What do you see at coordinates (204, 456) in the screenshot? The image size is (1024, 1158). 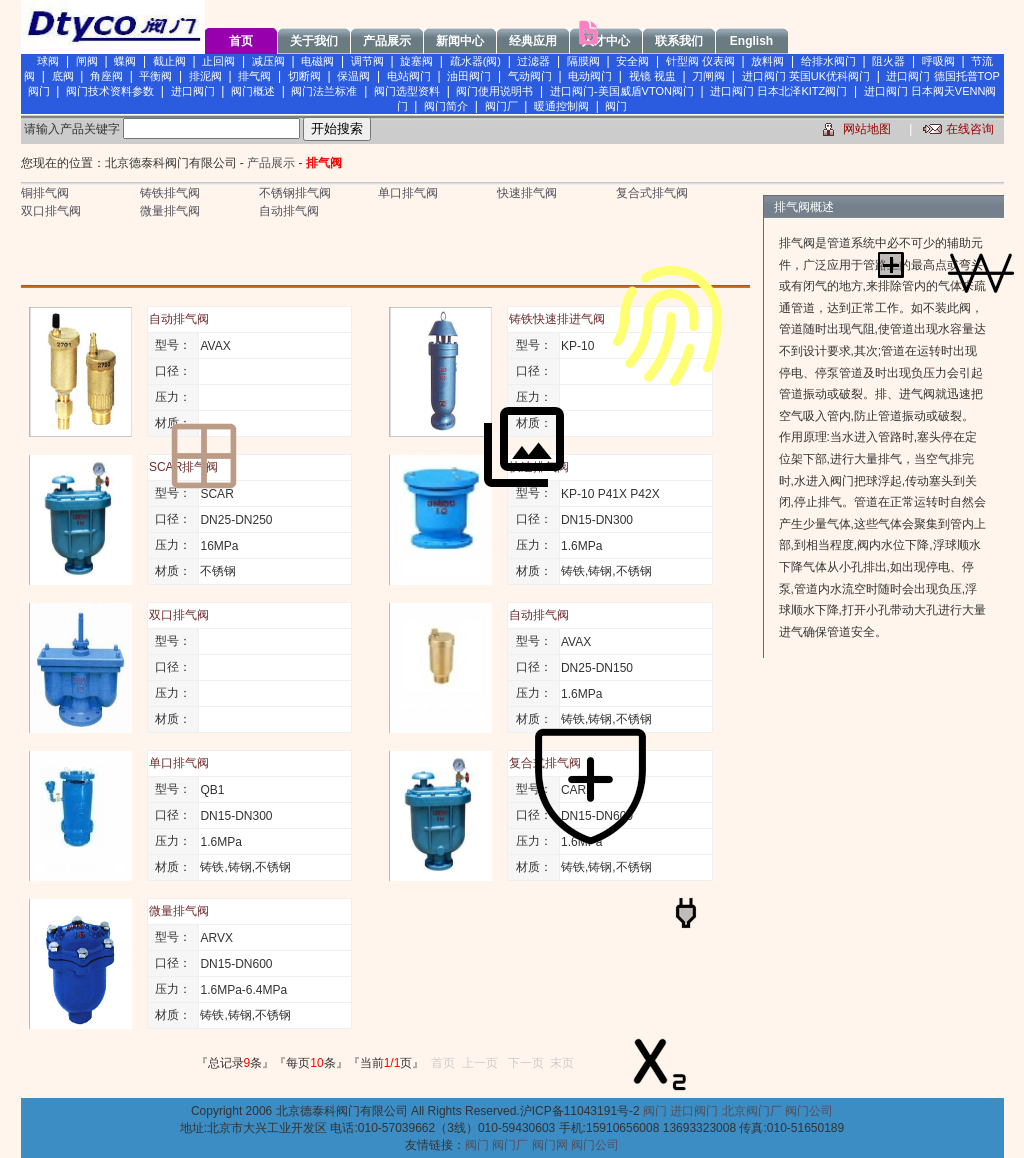 I see `view items in grid layout` at bounding box center [204, 456].